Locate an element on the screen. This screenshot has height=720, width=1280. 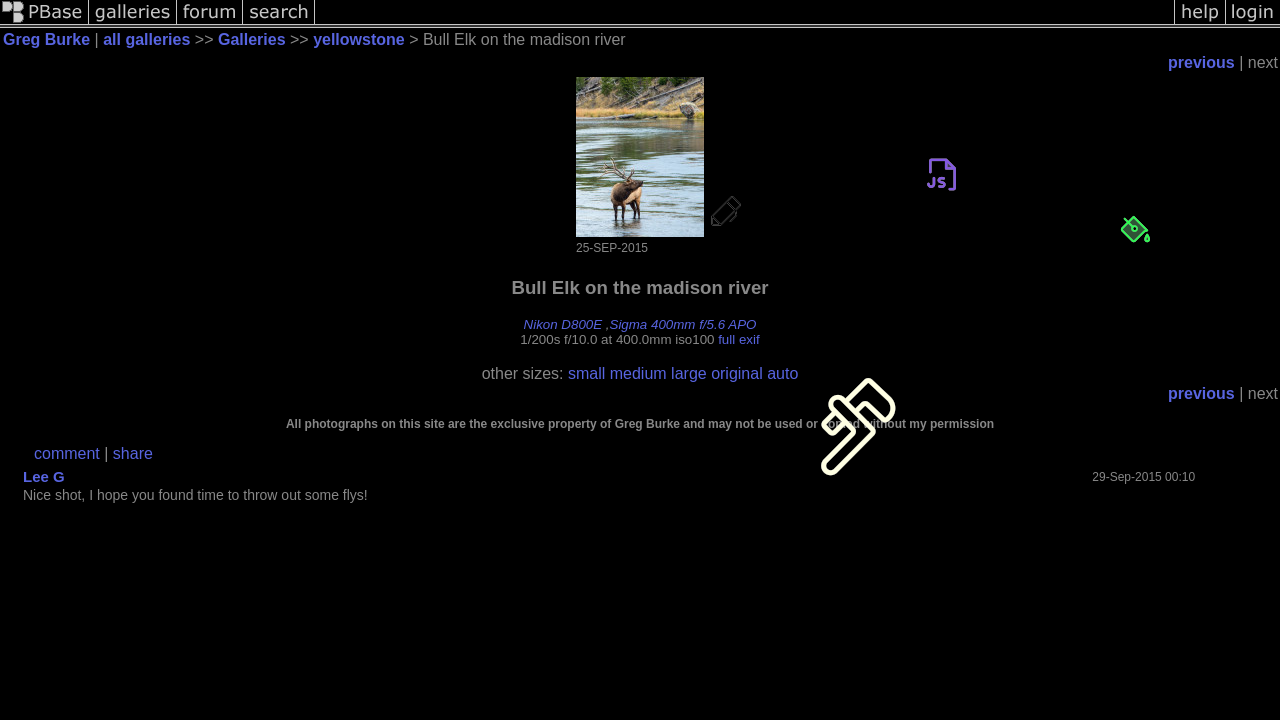
javascript file is located at coordinates (942, 174).